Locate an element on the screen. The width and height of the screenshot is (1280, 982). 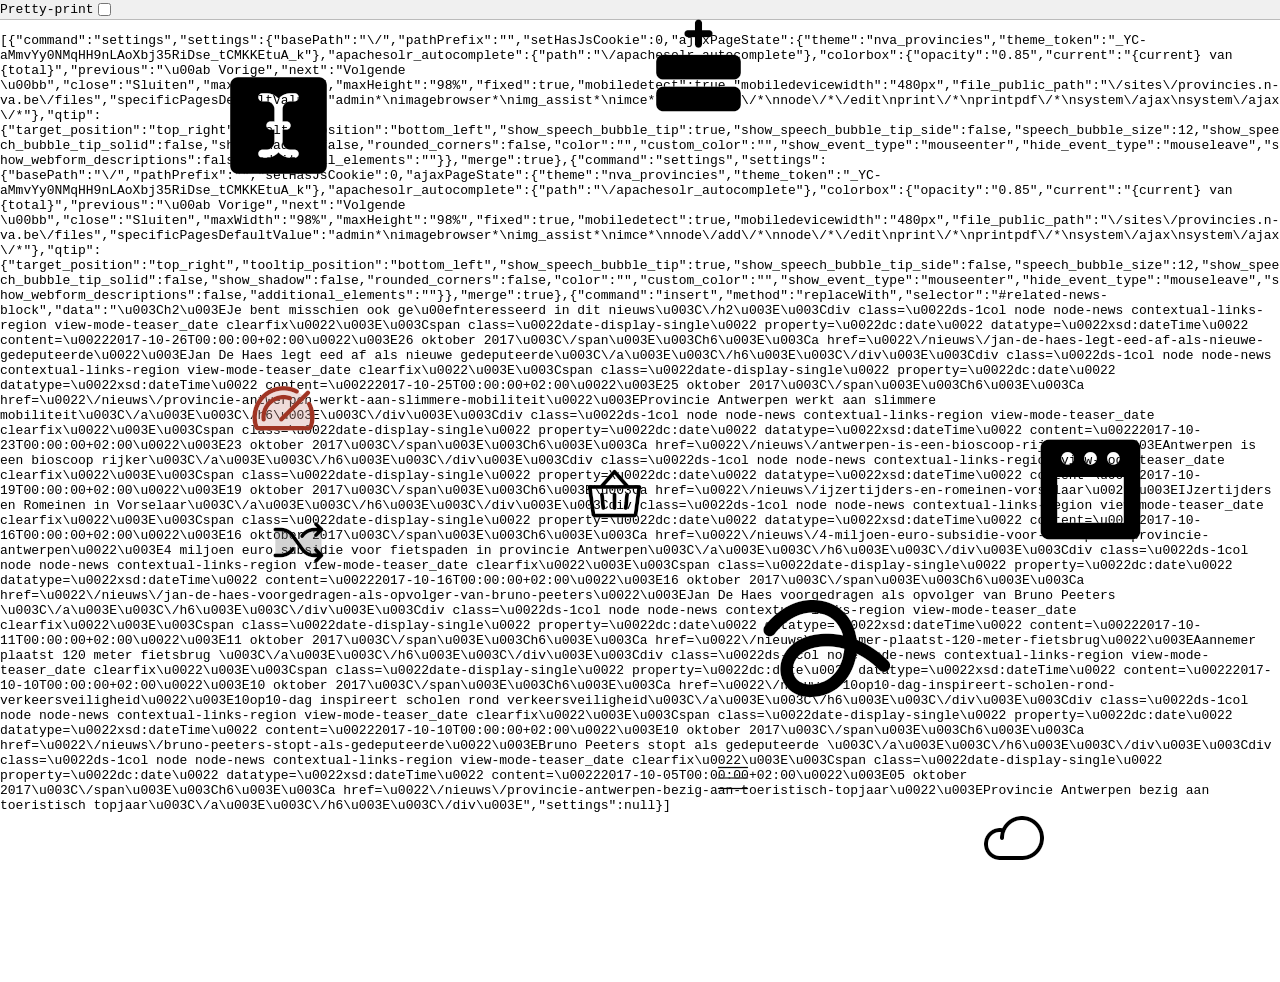
view speed or performance metrics is located at coordinates (283, 410).